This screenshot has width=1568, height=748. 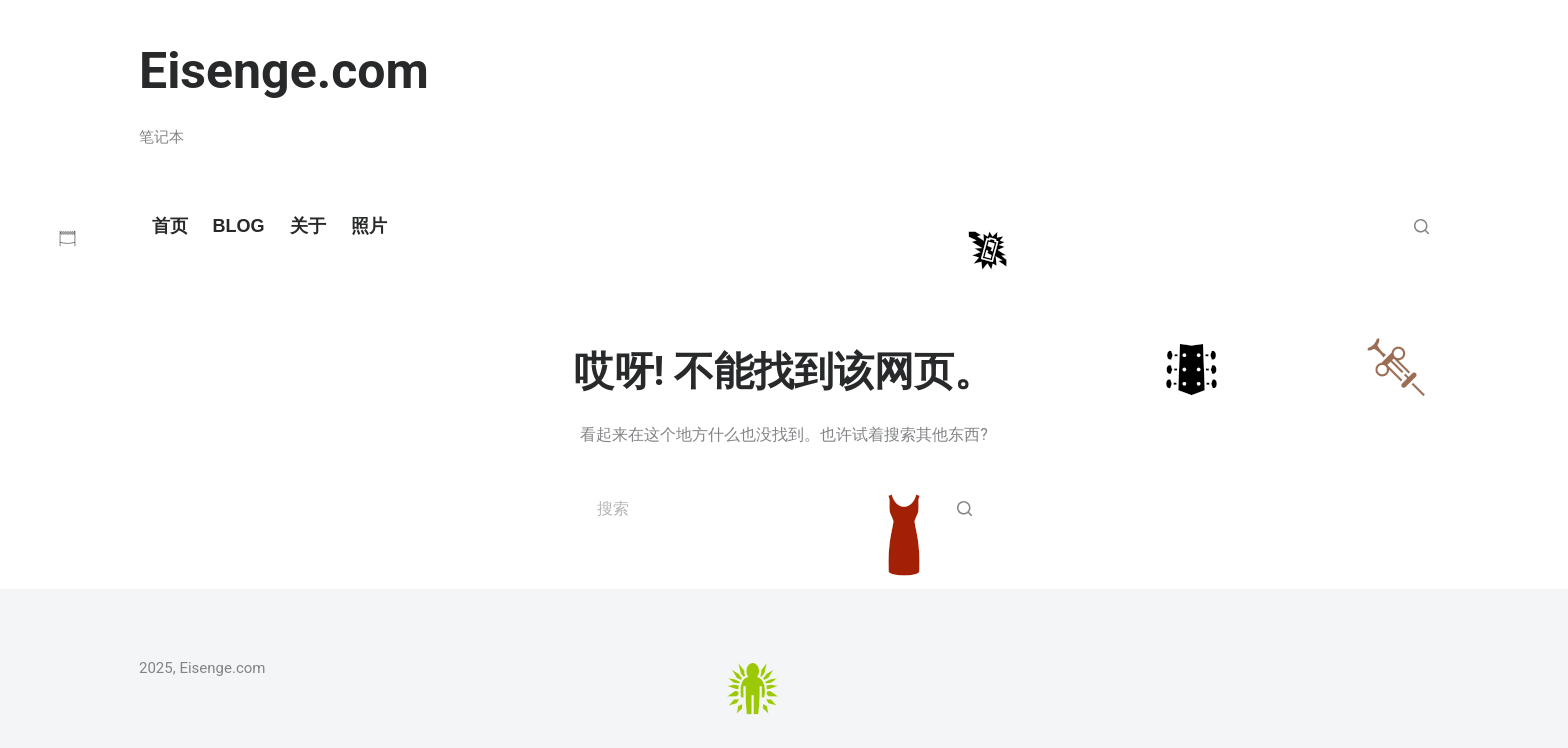 I want to click on access guitar tuning settings, so click(x=1191, y=369).